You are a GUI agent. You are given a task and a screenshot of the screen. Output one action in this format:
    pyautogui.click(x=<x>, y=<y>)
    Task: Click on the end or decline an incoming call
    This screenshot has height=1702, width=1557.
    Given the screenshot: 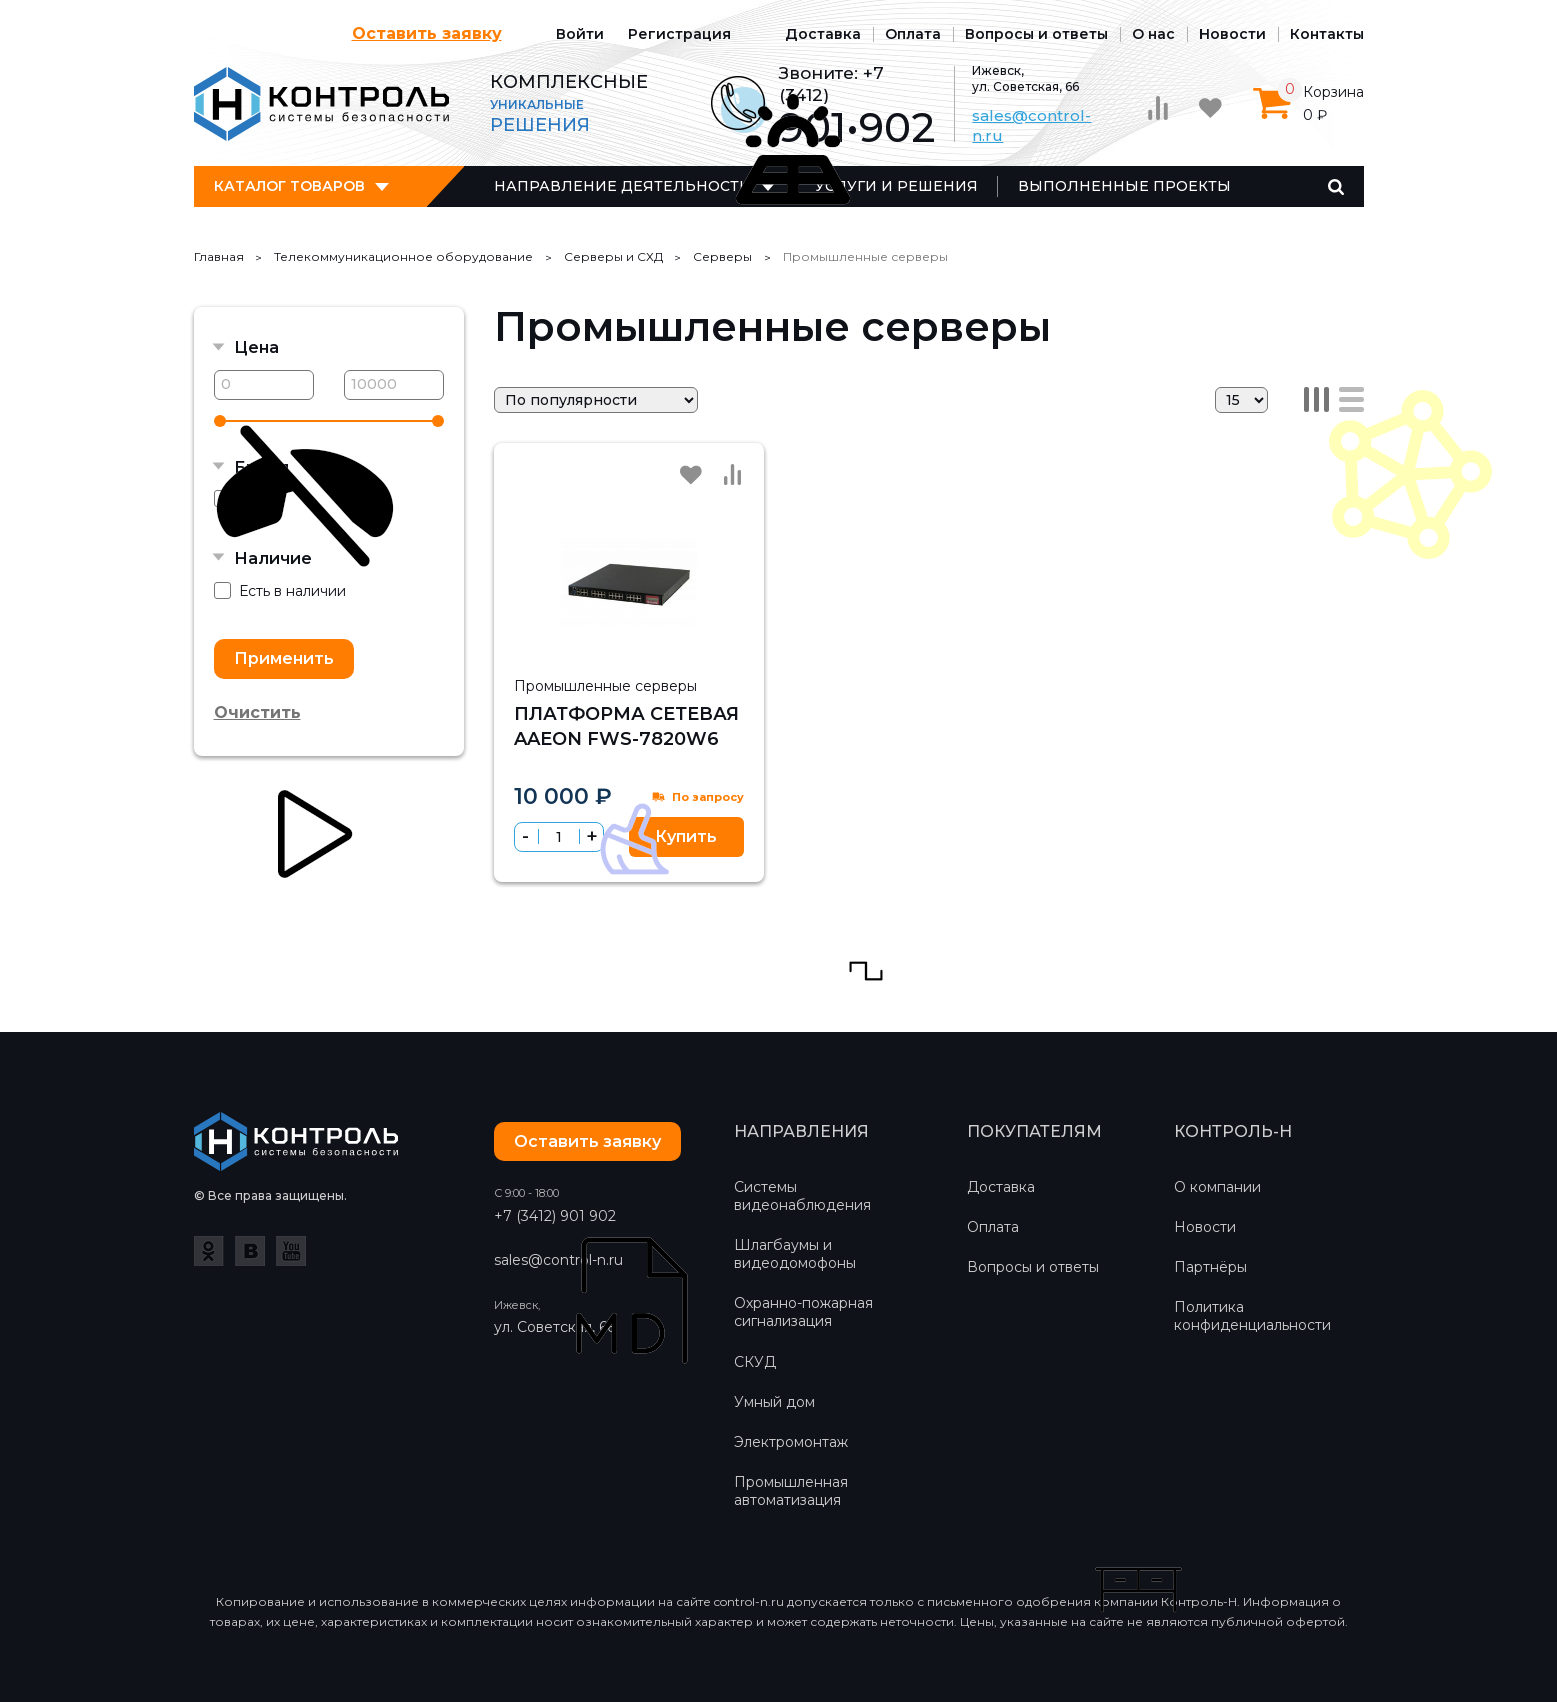 What is the action you would take?
    pyautogui.click(x=305, y=496)
    